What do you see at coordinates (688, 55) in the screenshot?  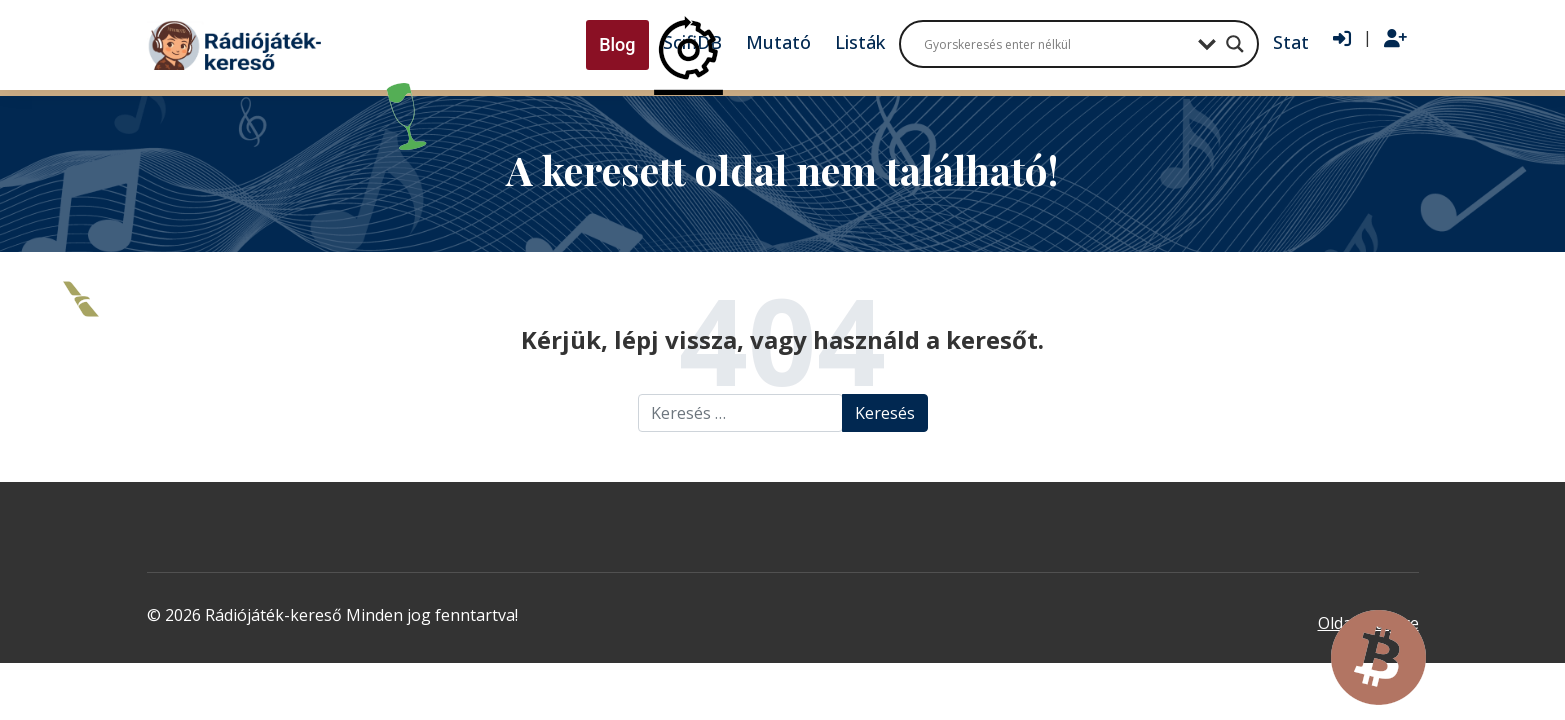 I see `JFrog Pipelines logo` at bounding box center [688, 55].